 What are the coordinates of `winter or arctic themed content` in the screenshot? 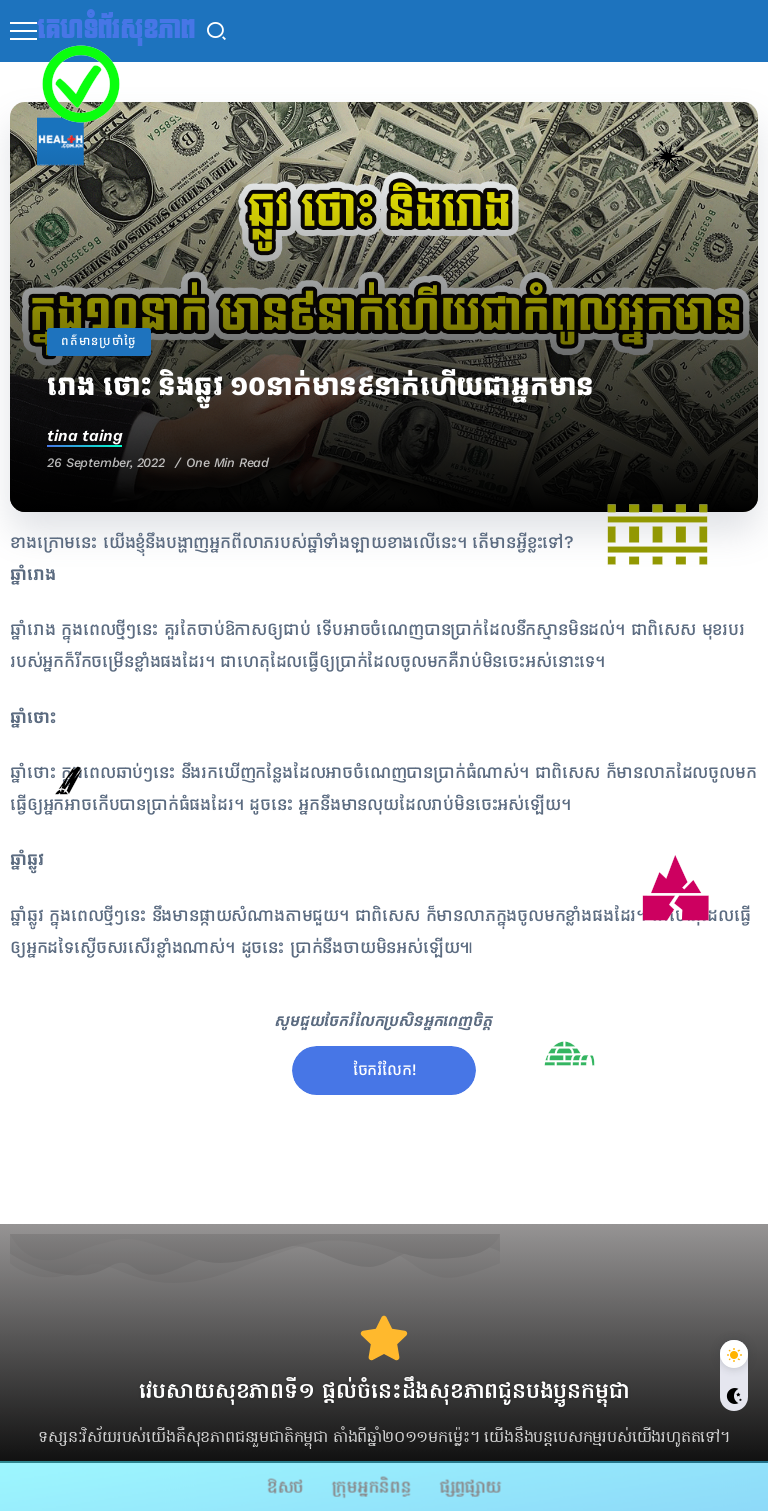 It's located at (569, 1053).